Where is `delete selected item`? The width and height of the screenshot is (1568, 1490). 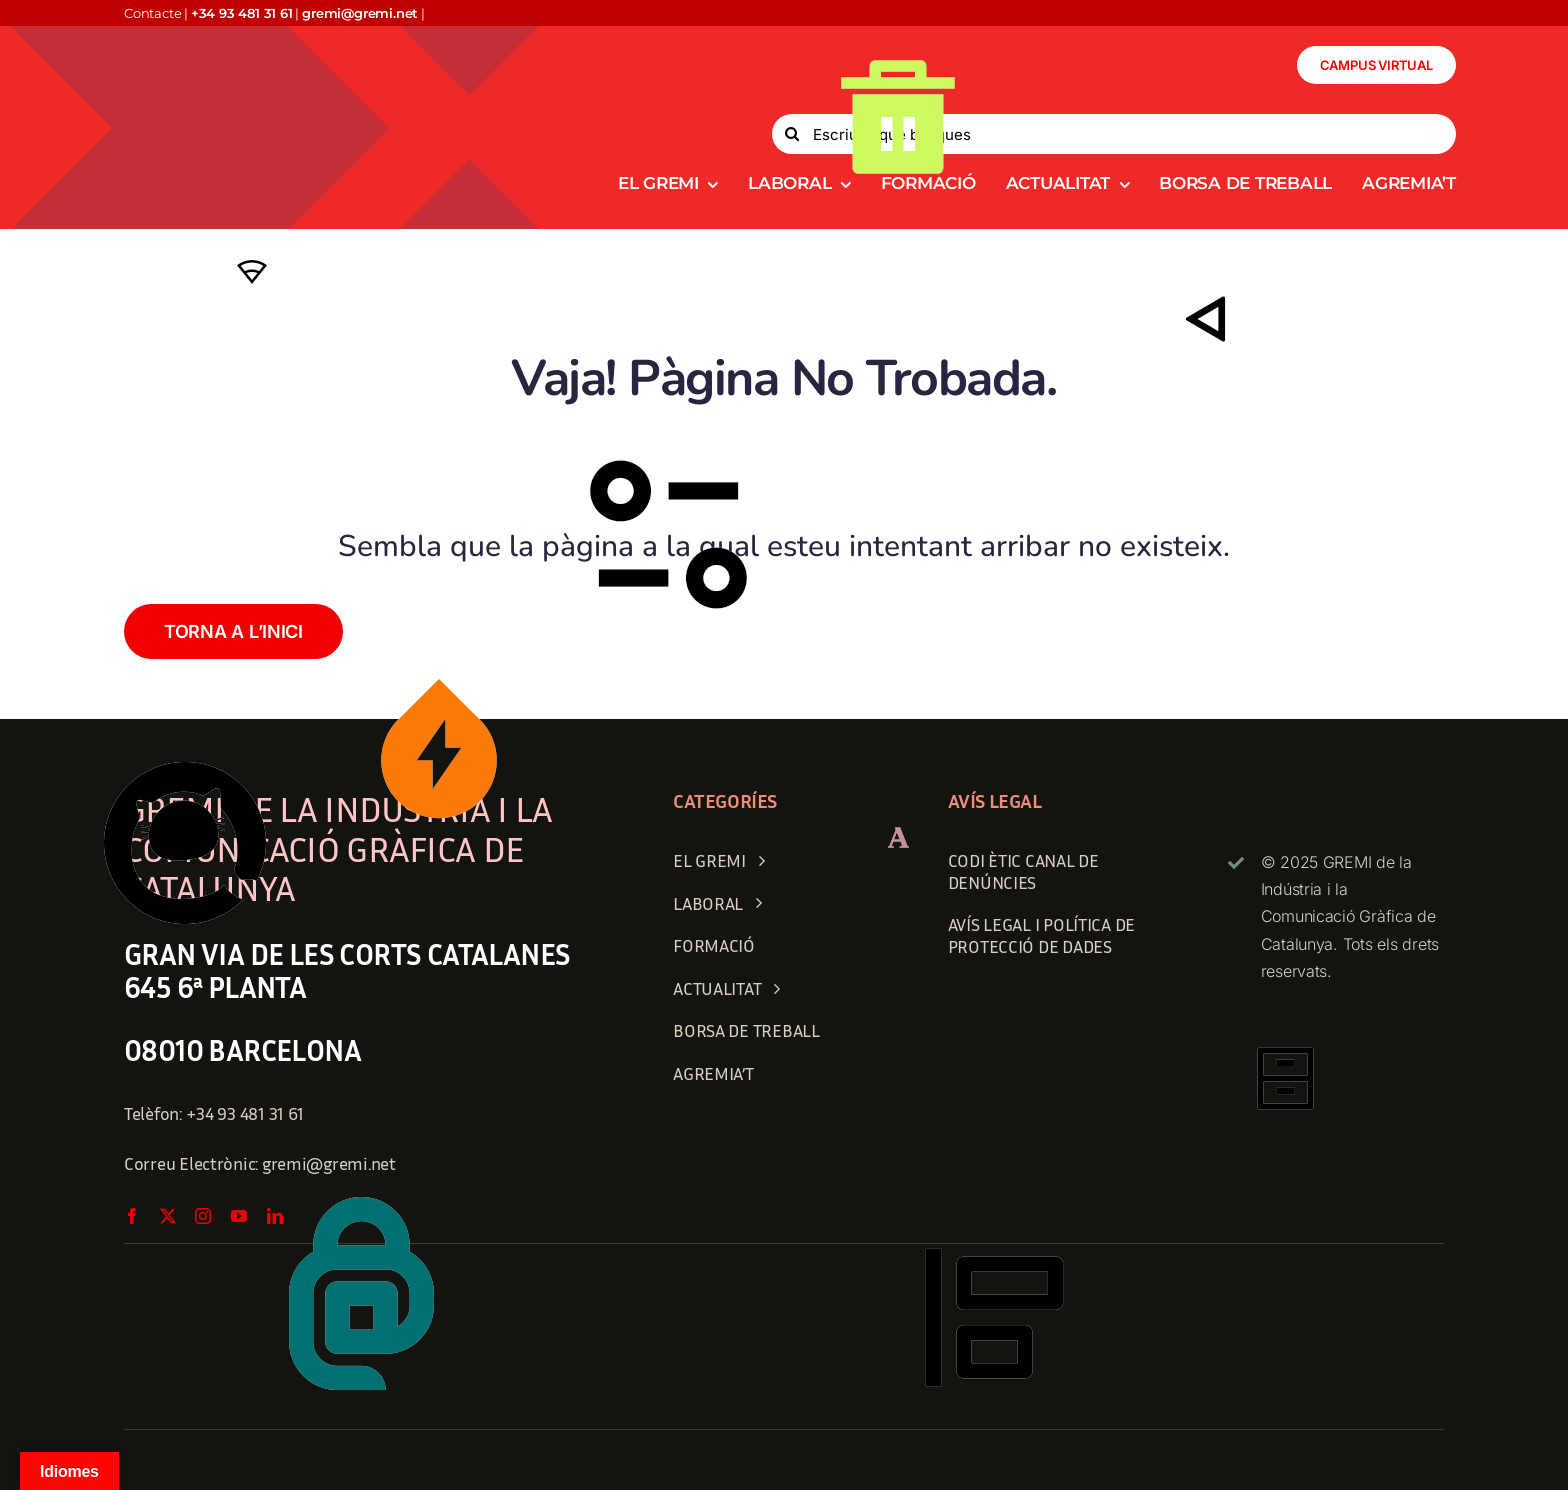
delete selected item is located at coordinates (898, 117).